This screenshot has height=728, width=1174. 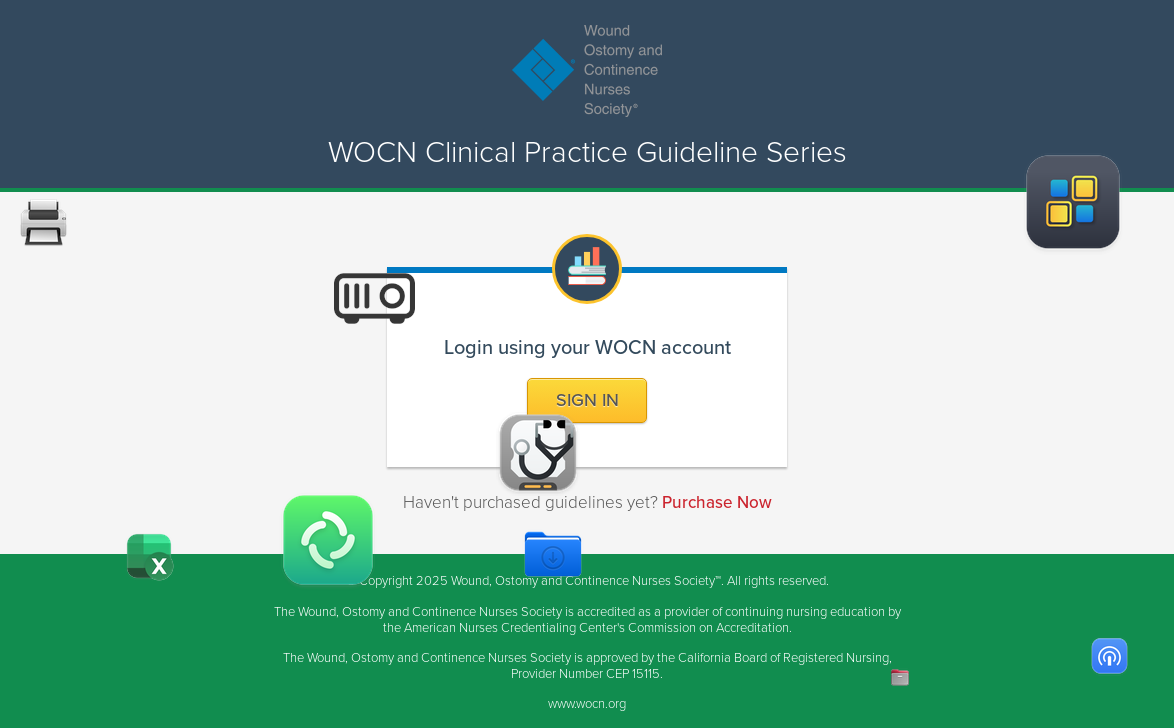 I want to click on open the file manager application, so click(x=900, y=677).